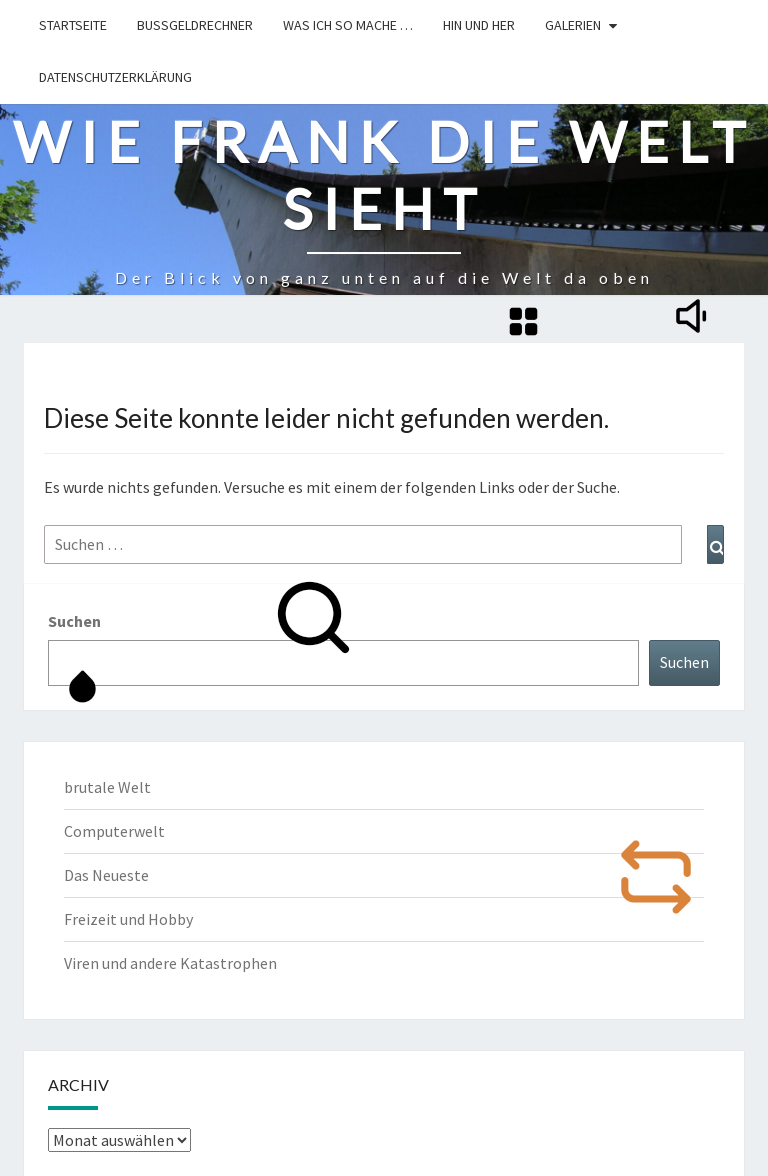 The width and height of the screenshot is (768, 1176). I want to click on search for content or items, so click(313, 617).